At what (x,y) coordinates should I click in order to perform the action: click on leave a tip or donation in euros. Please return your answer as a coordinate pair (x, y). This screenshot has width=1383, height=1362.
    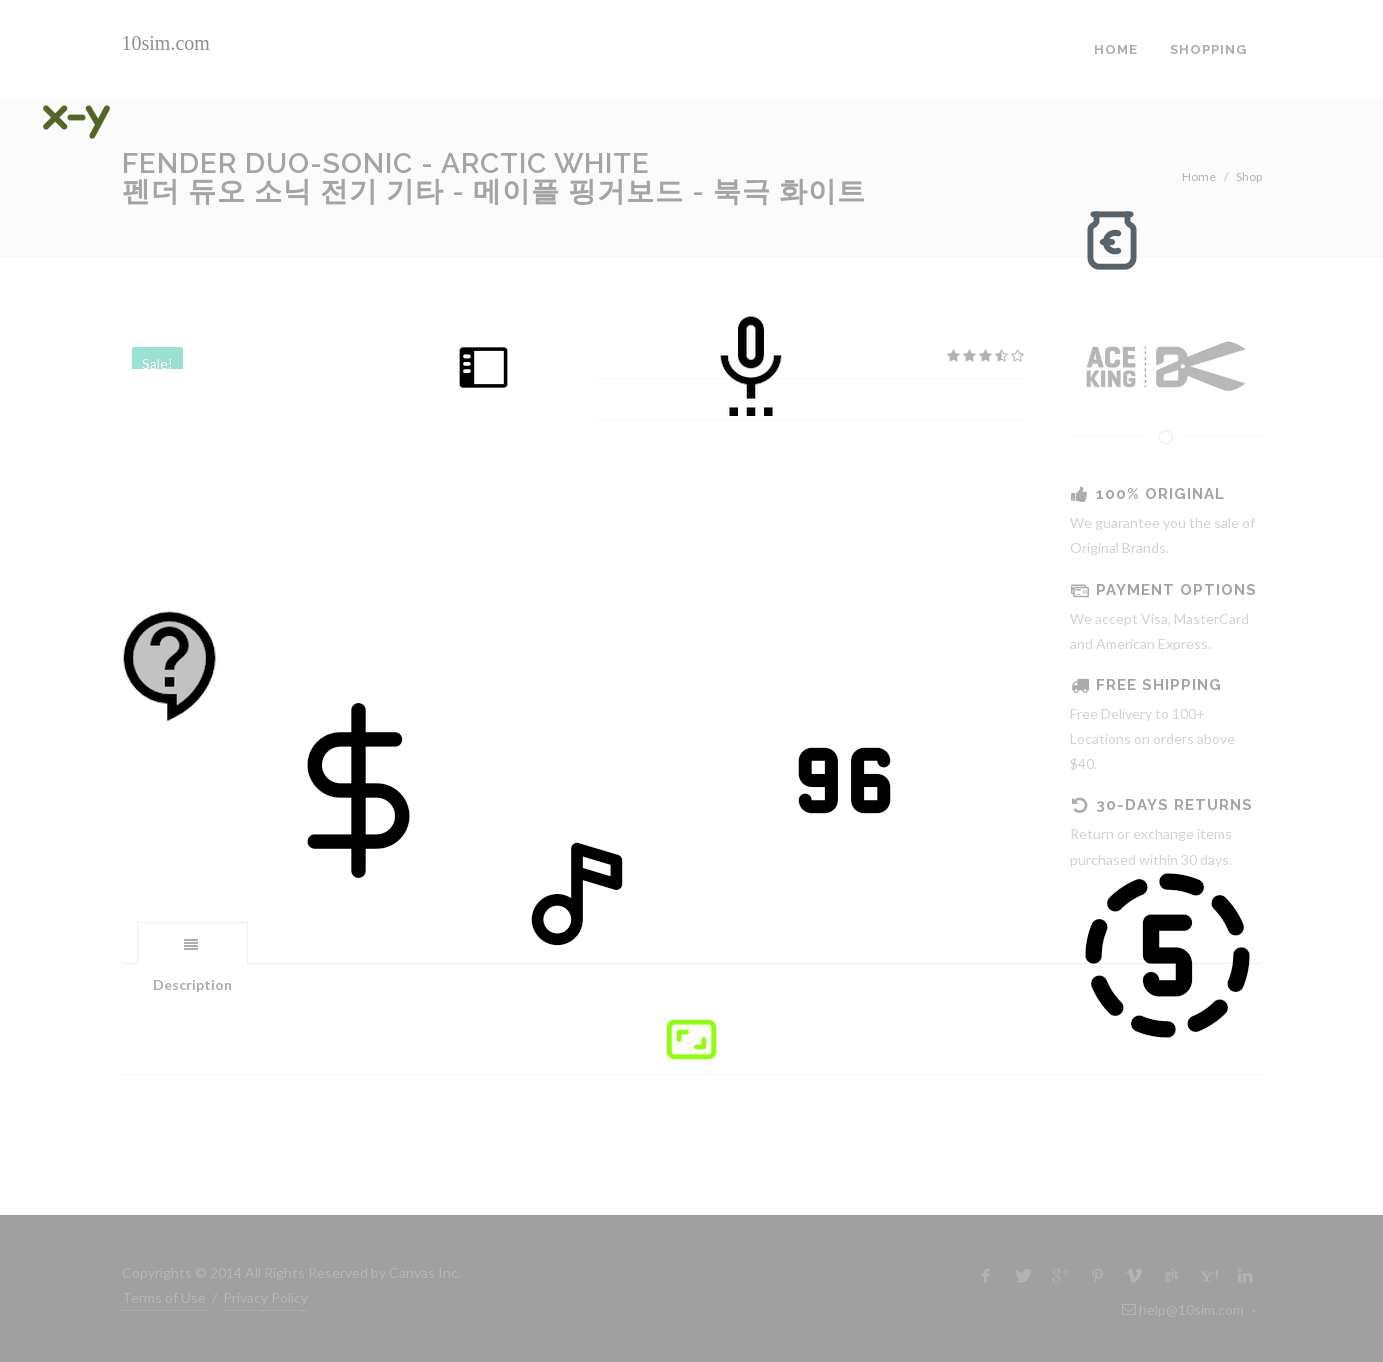
    Looking at the image, I should click on (1112, 239).